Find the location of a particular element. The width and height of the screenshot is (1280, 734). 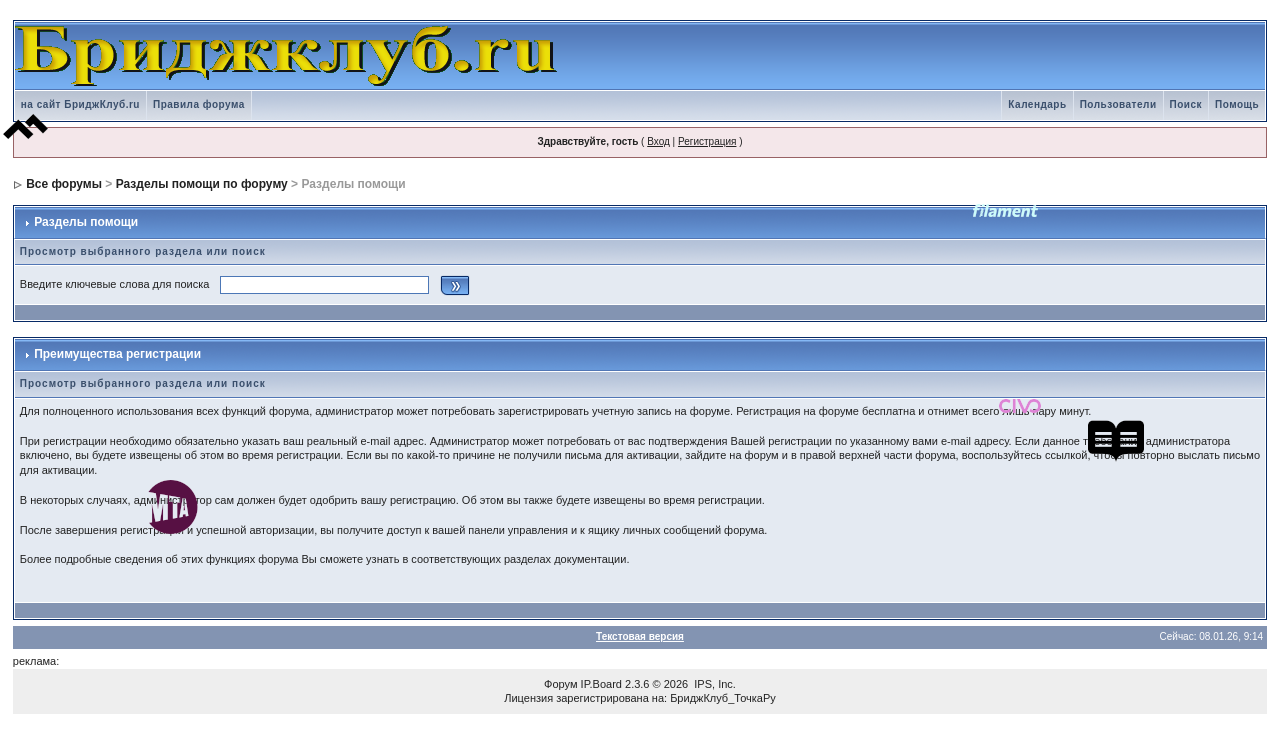

Metropolitan Transportation Authority (MTA) logo is located at coordinates (173, 507).